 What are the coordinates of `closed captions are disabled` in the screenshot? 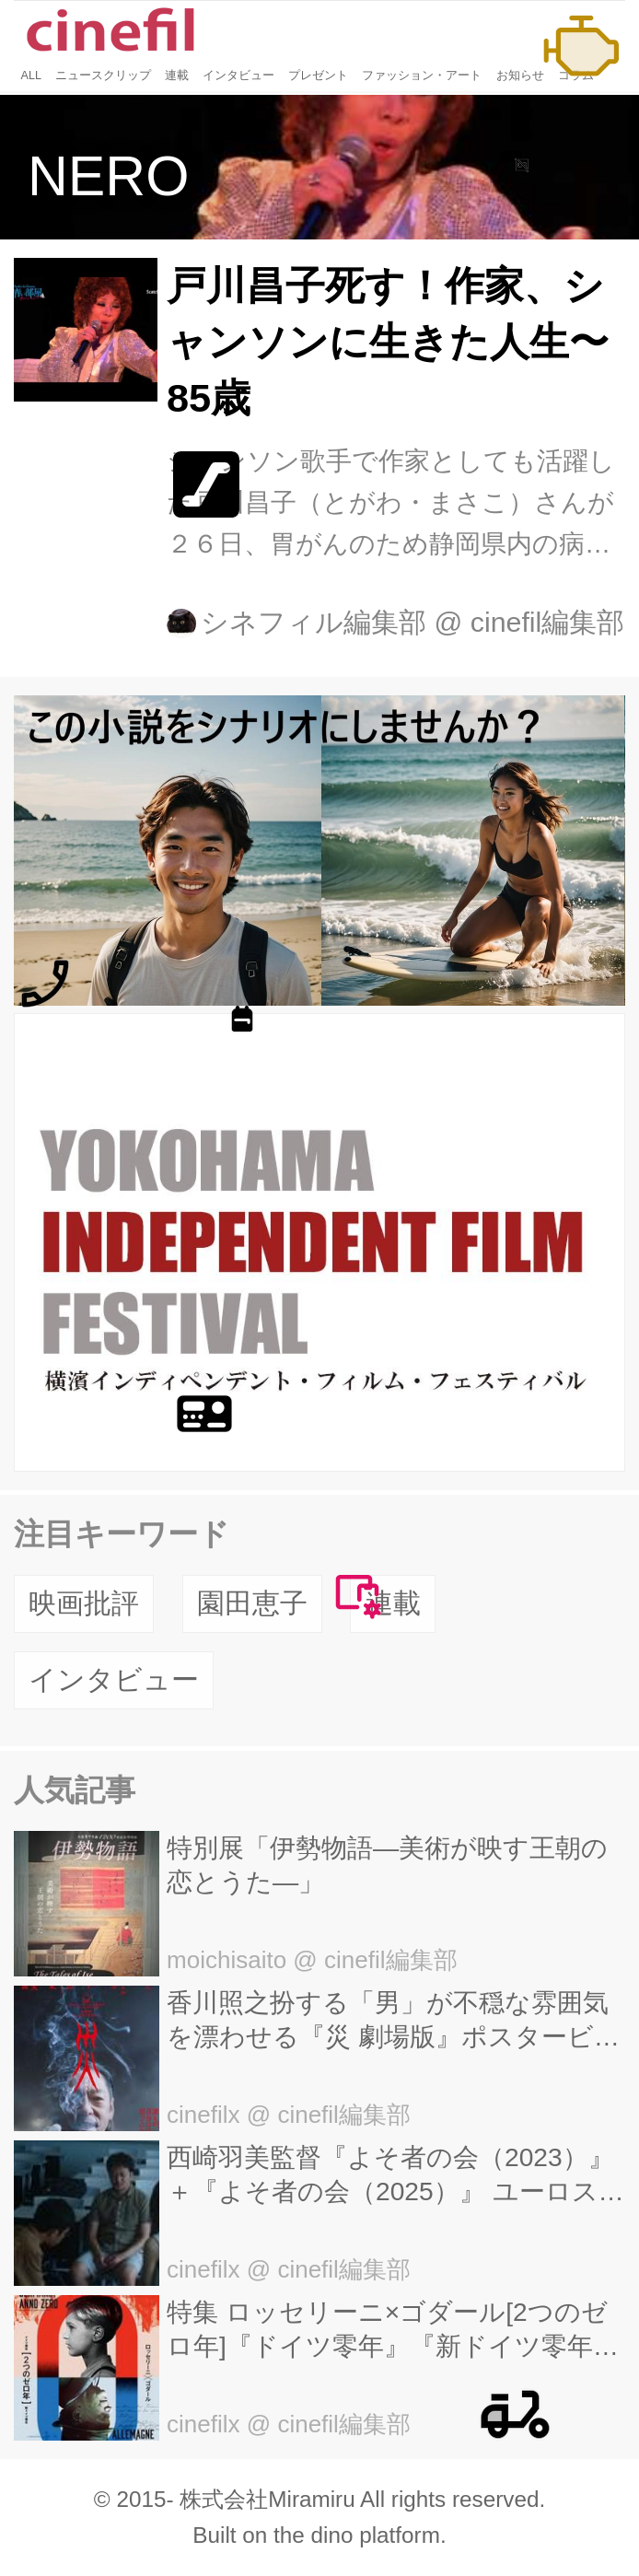 It's located at (522, 165).